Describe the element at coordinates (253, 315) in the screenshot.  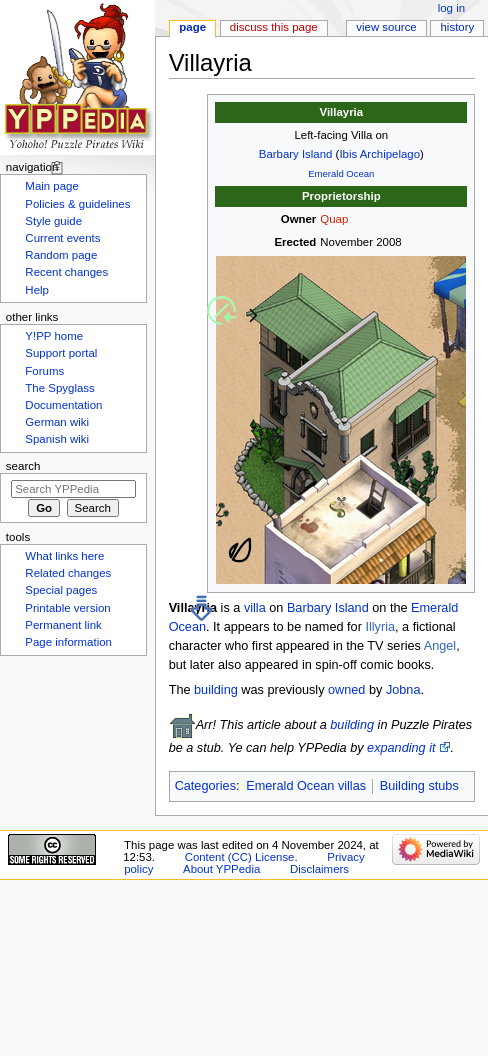
I see `navigate to the next item or page` at that location.